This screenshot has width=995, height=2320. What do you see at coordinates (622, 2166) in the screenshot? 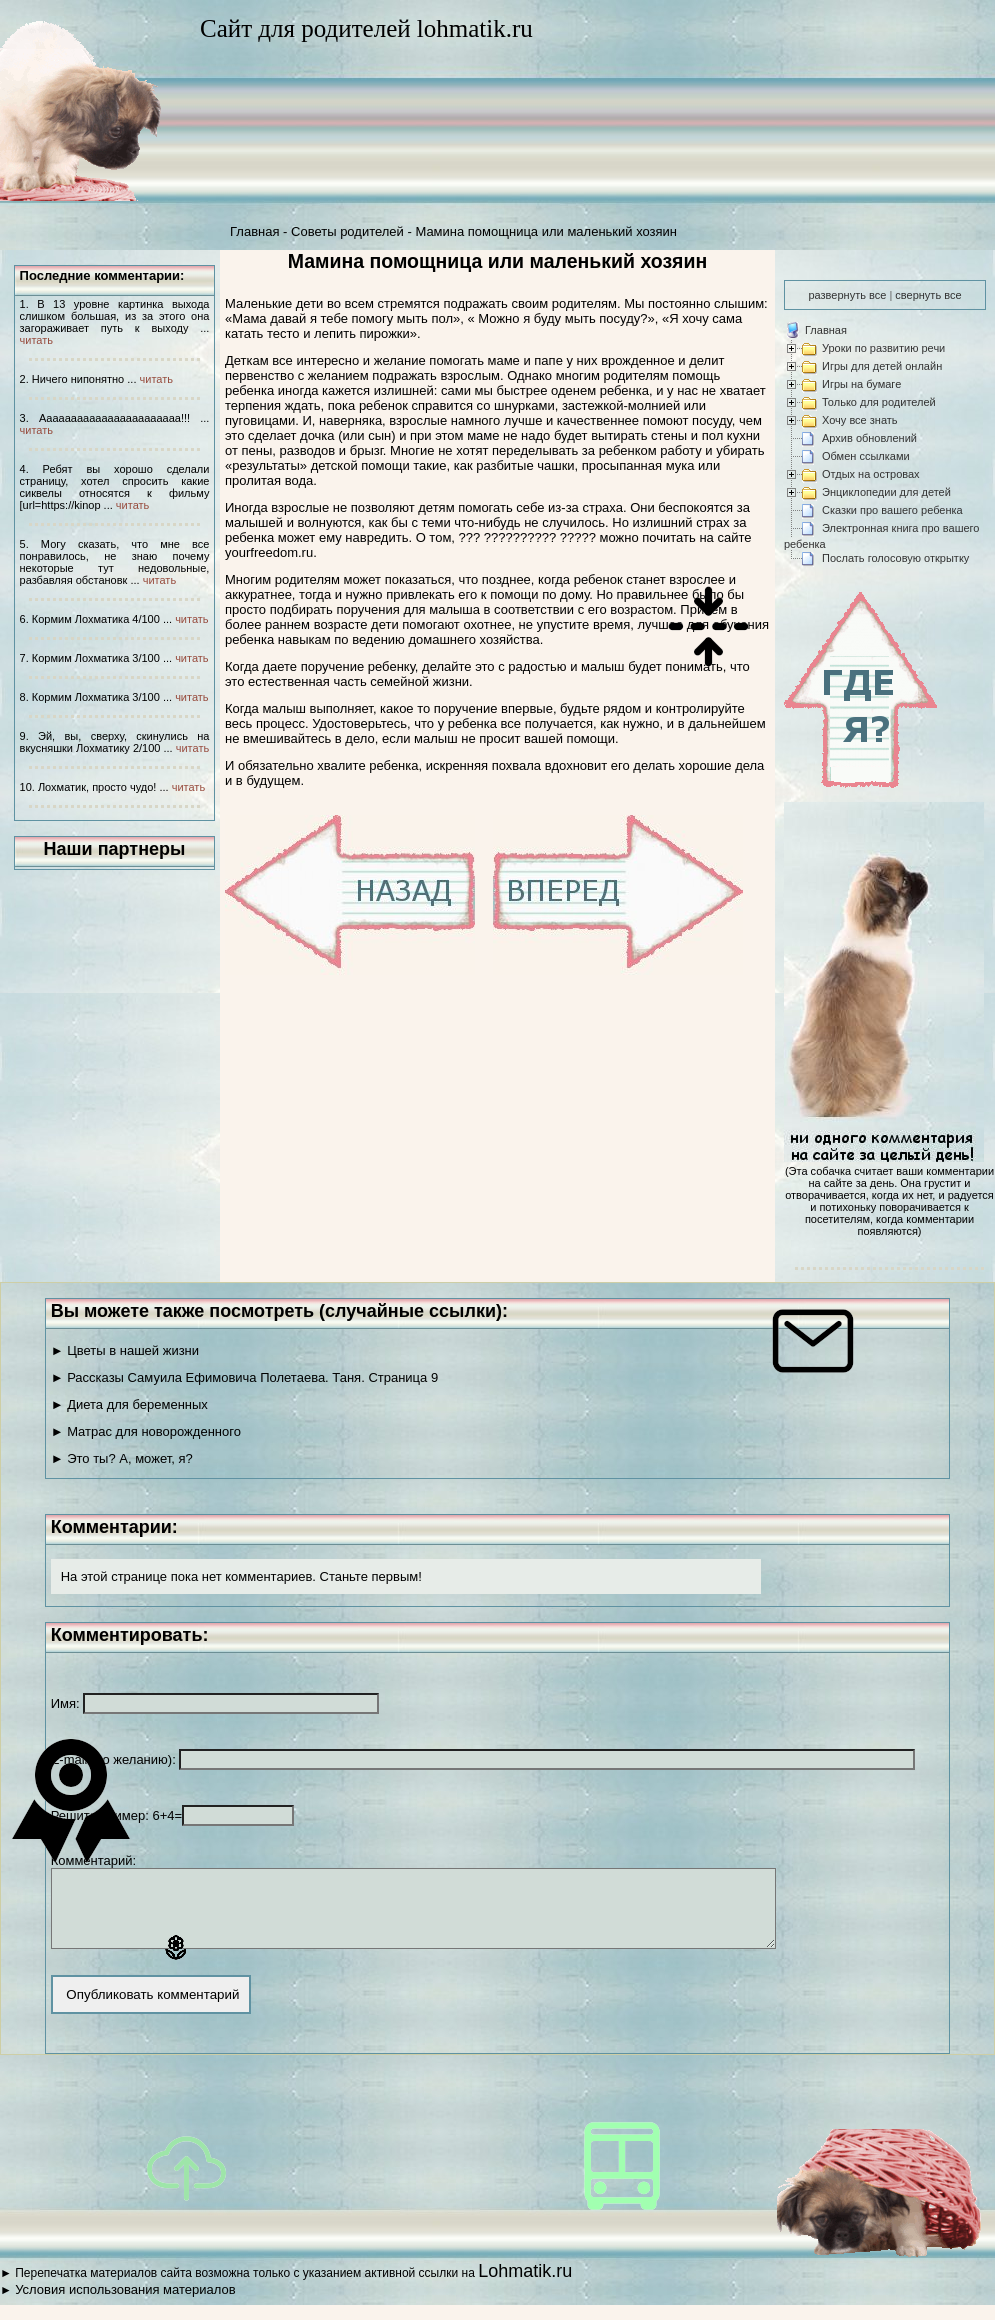
I see `view bus routes or schedules` at bounding box center [622, 2166].